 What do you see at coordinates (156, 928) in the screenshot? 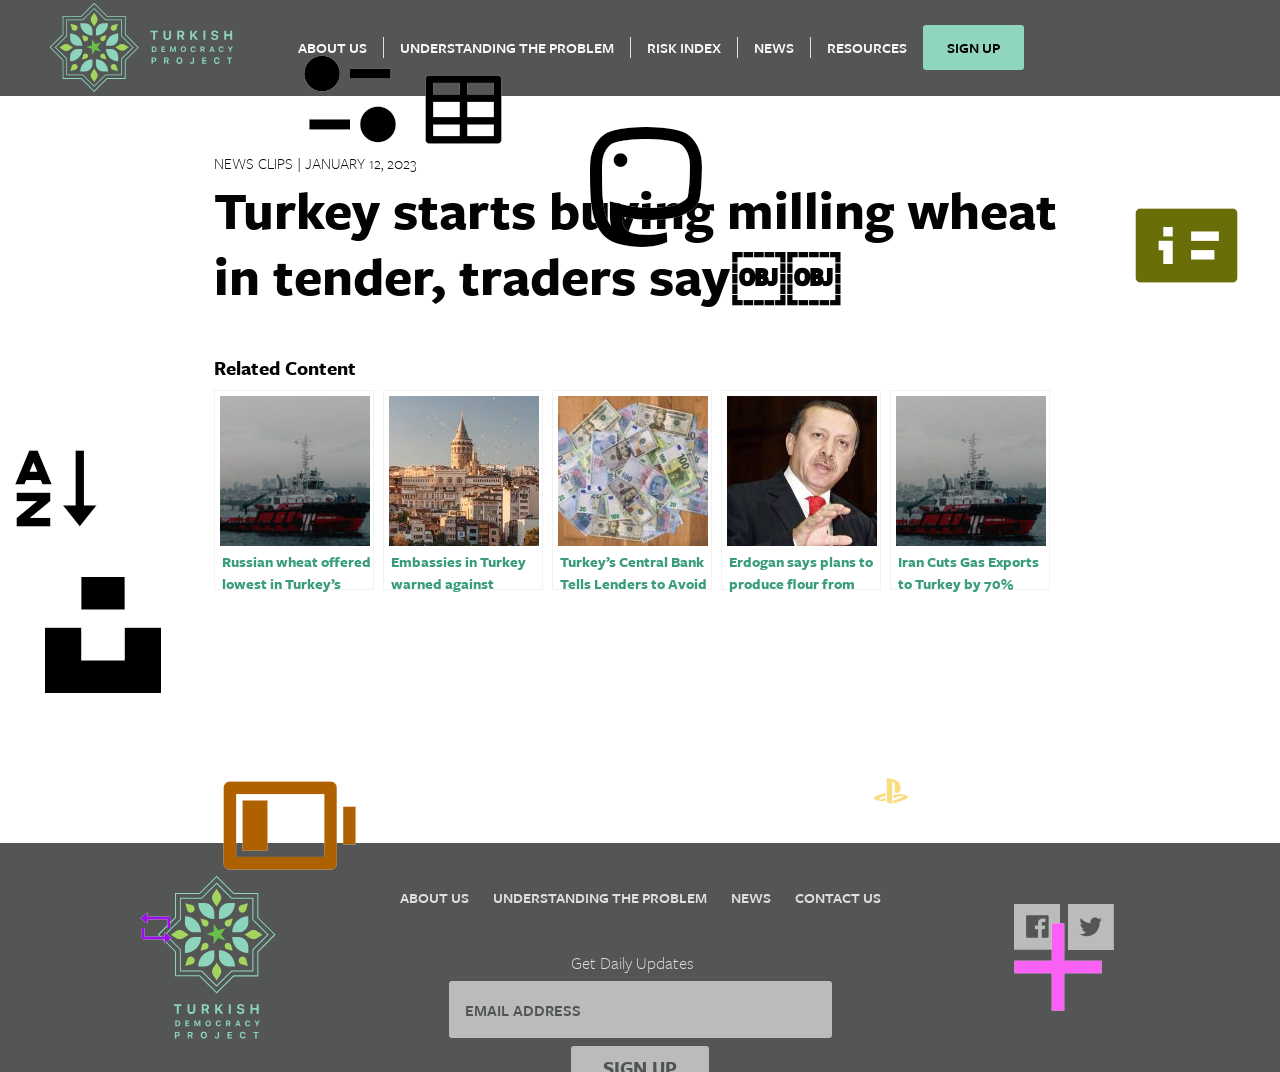
I see `enable repeat playback mode` at bounding box center [156, 928].